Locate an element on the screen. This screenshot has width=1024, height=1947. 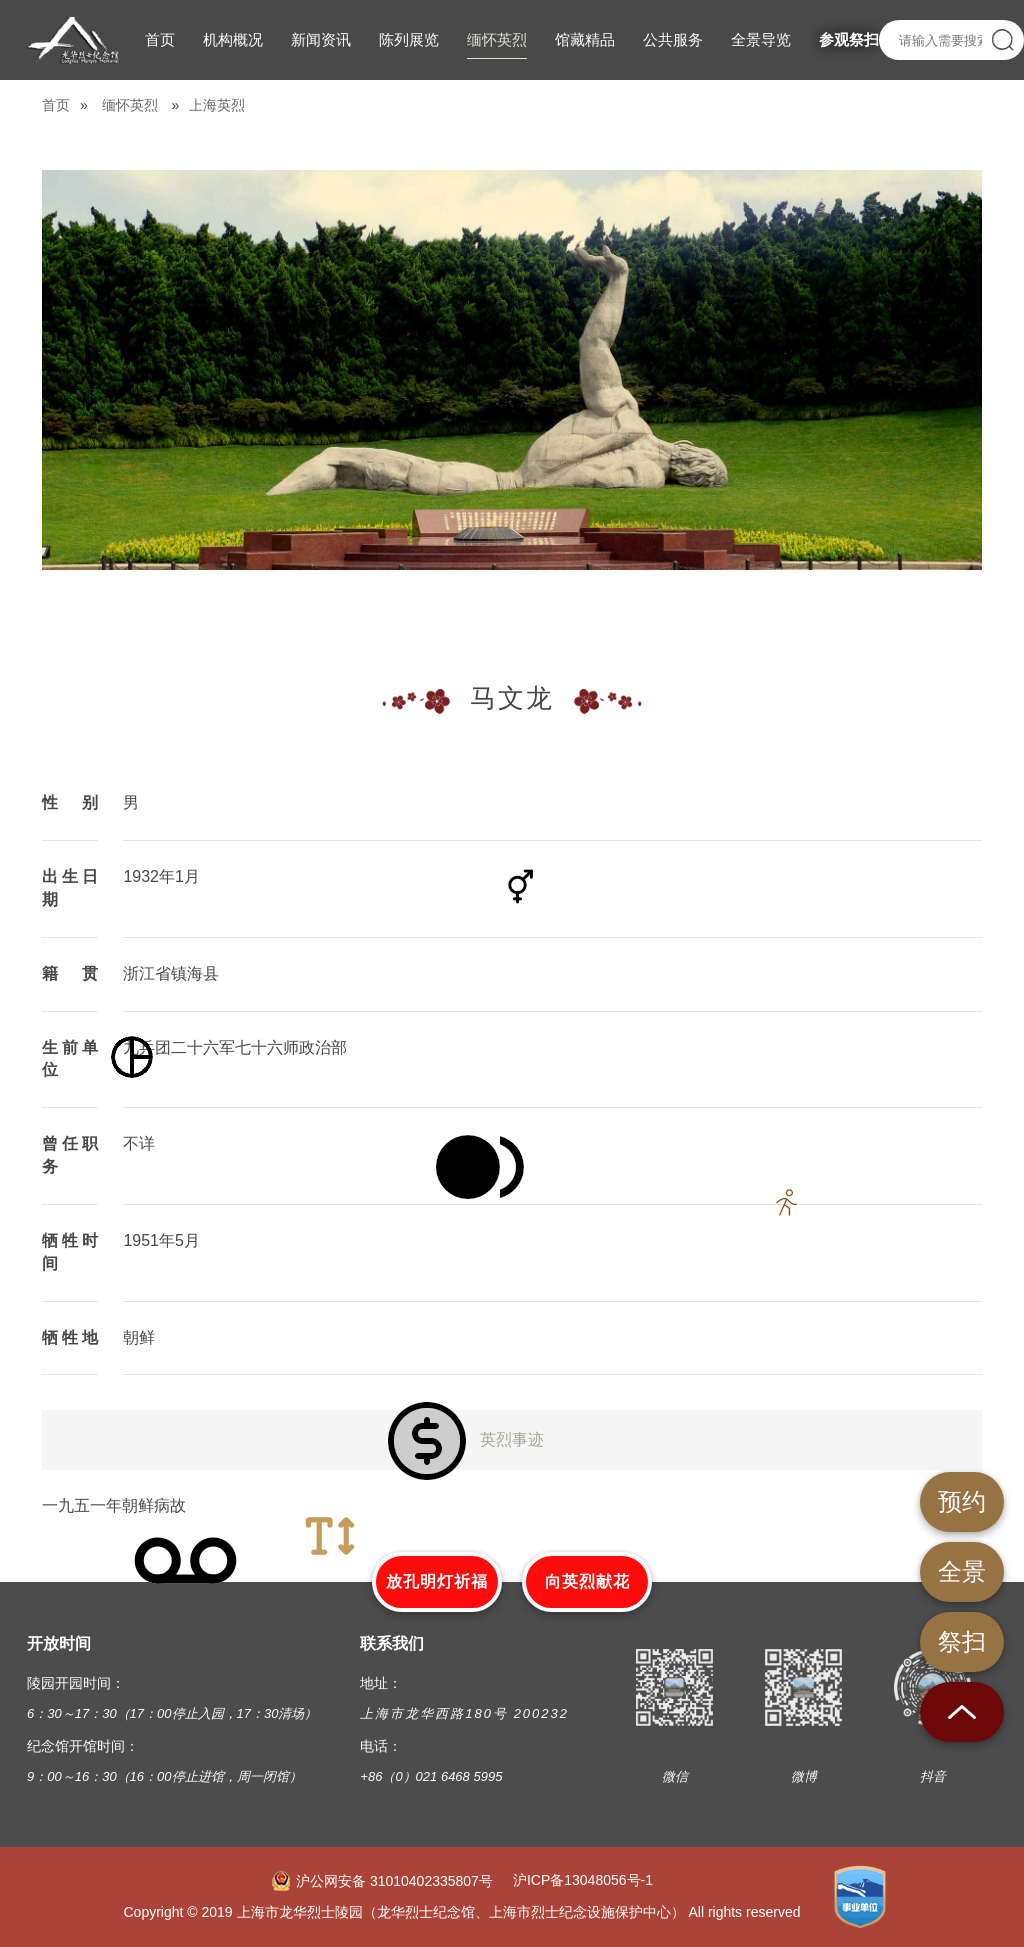
pedestrian or walking directions mode is located at coordinates (786, 1202).